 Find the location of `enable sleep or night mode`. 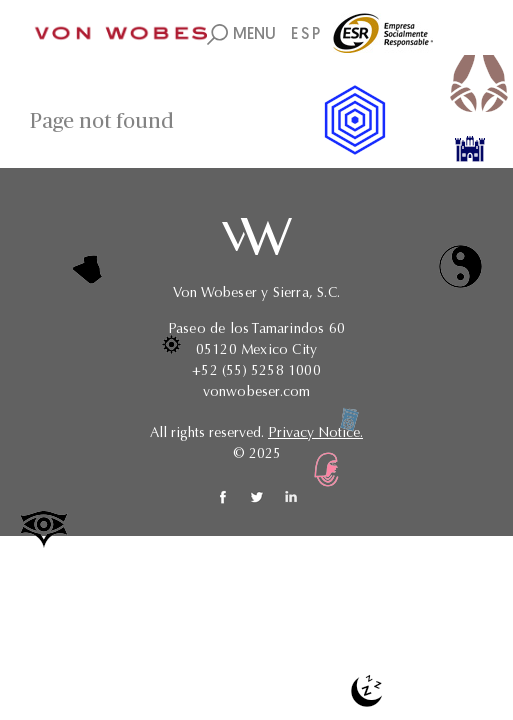

enable sleep or night mode is located at coordinates (367, 691).